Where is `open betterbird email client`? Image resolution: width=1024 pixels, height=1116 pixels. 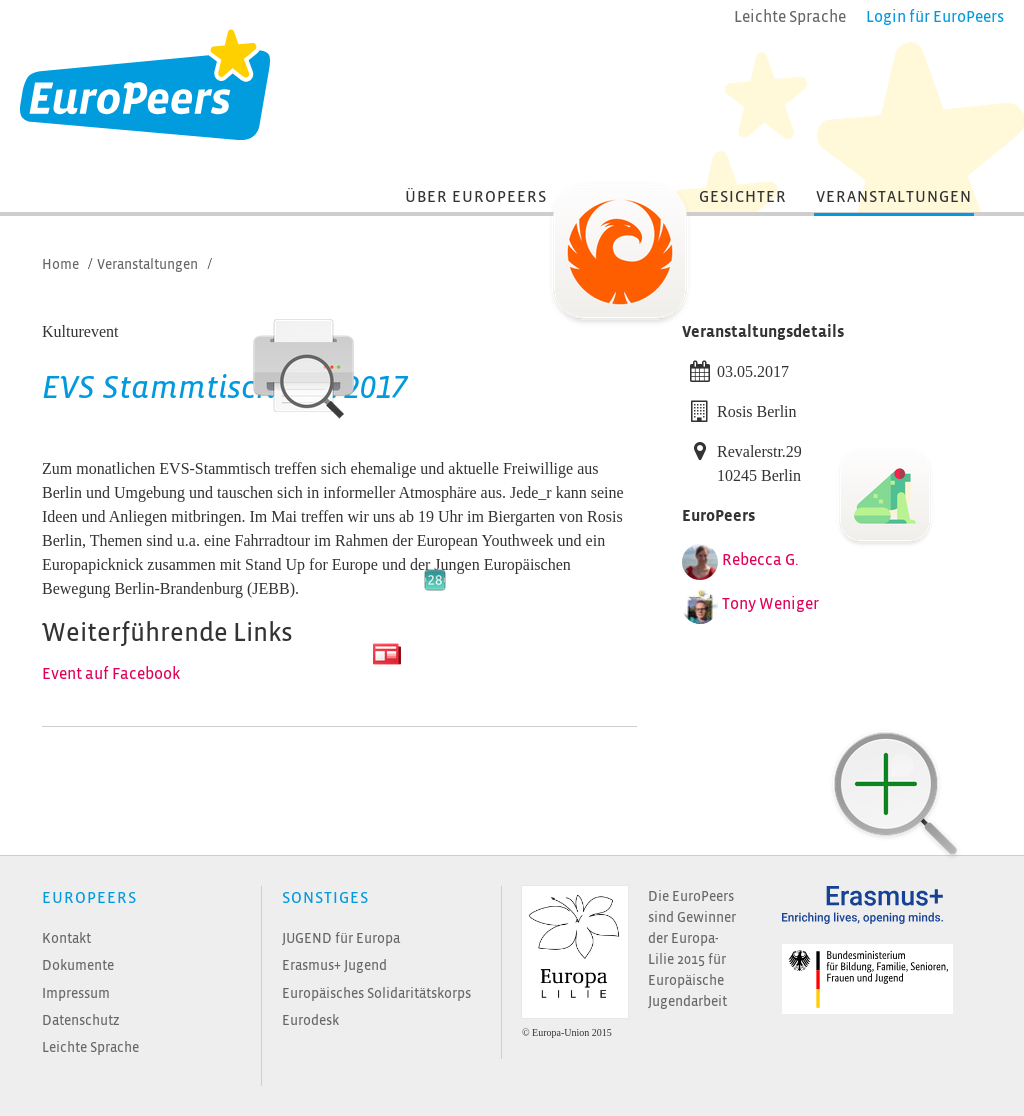
open betterbird email client is located at coordinates (620, 252).